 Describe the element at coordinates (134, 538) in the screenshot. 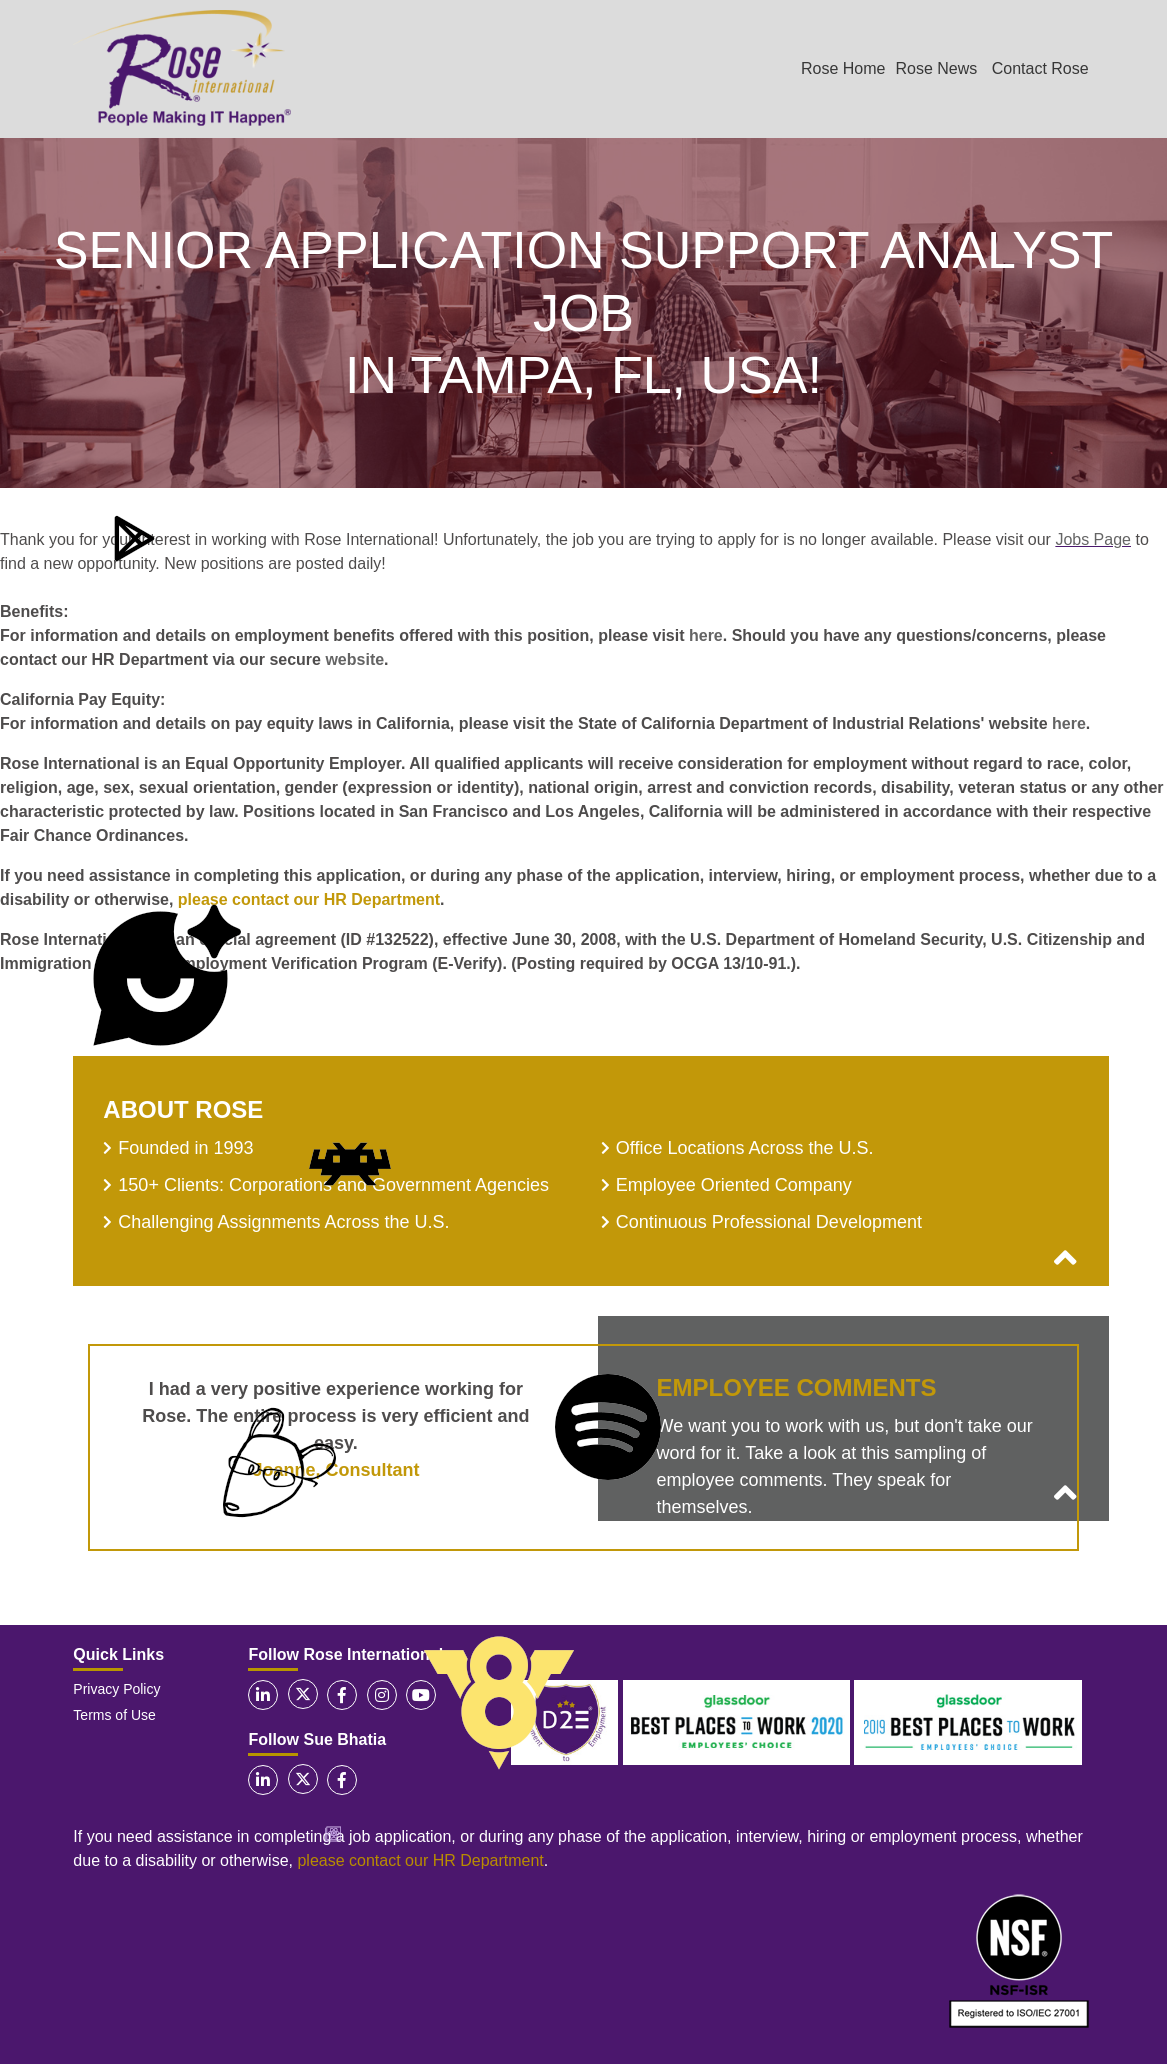

I see `open google play store` at that location.